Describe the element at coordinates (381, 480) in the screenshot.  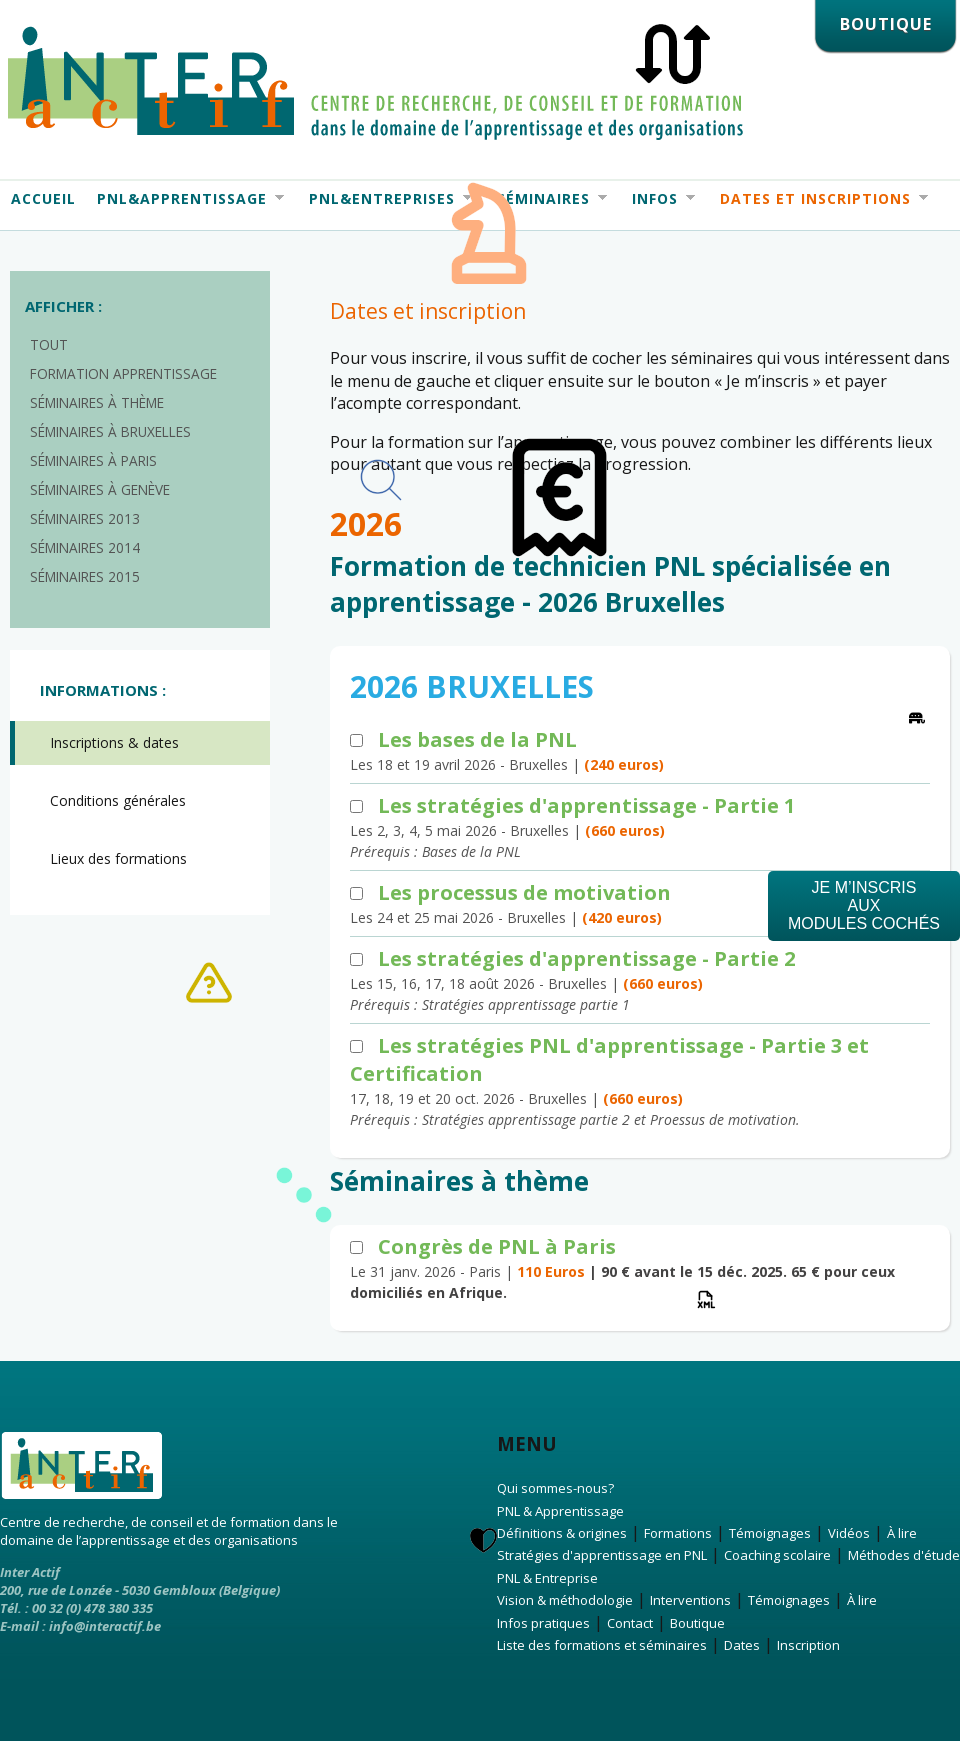
I see `search for content or items` at that location.